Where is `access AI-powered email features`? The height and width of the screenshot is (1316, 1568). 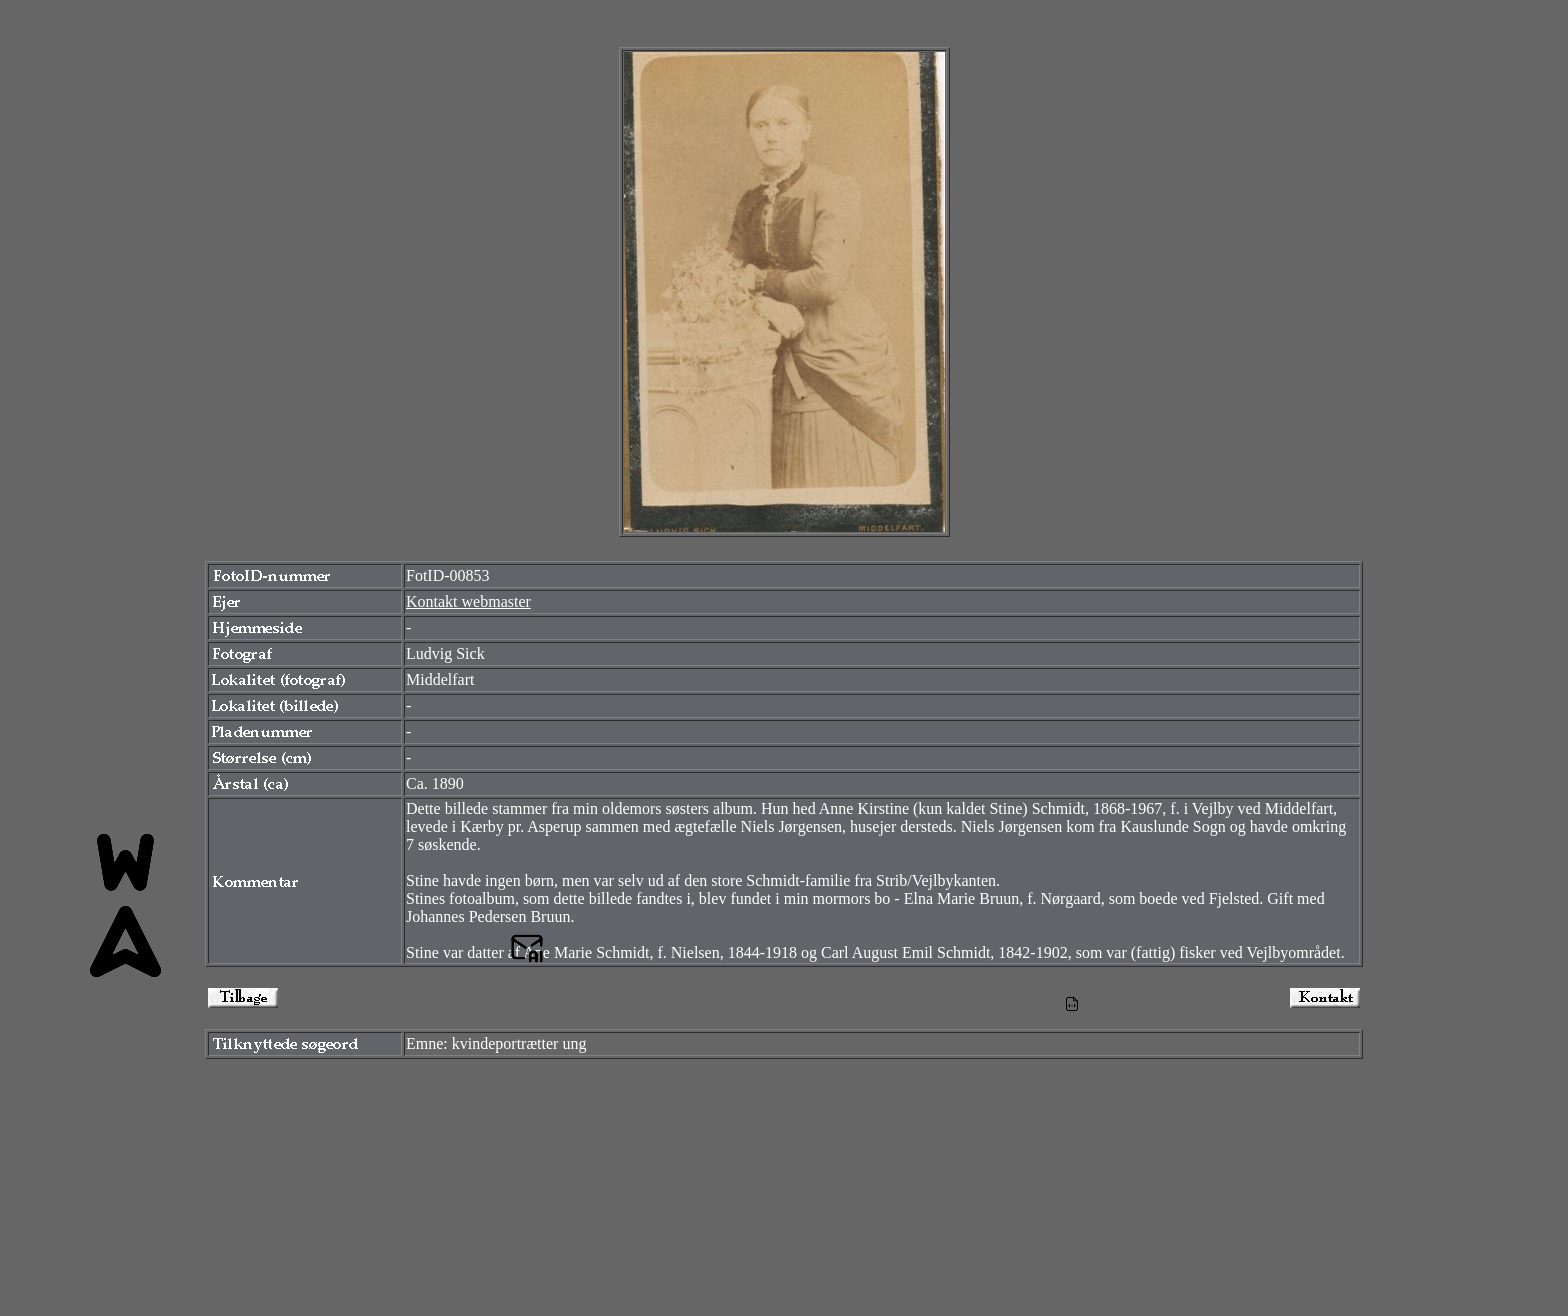
access AI-powered email features is located at coordinates (527, 947).